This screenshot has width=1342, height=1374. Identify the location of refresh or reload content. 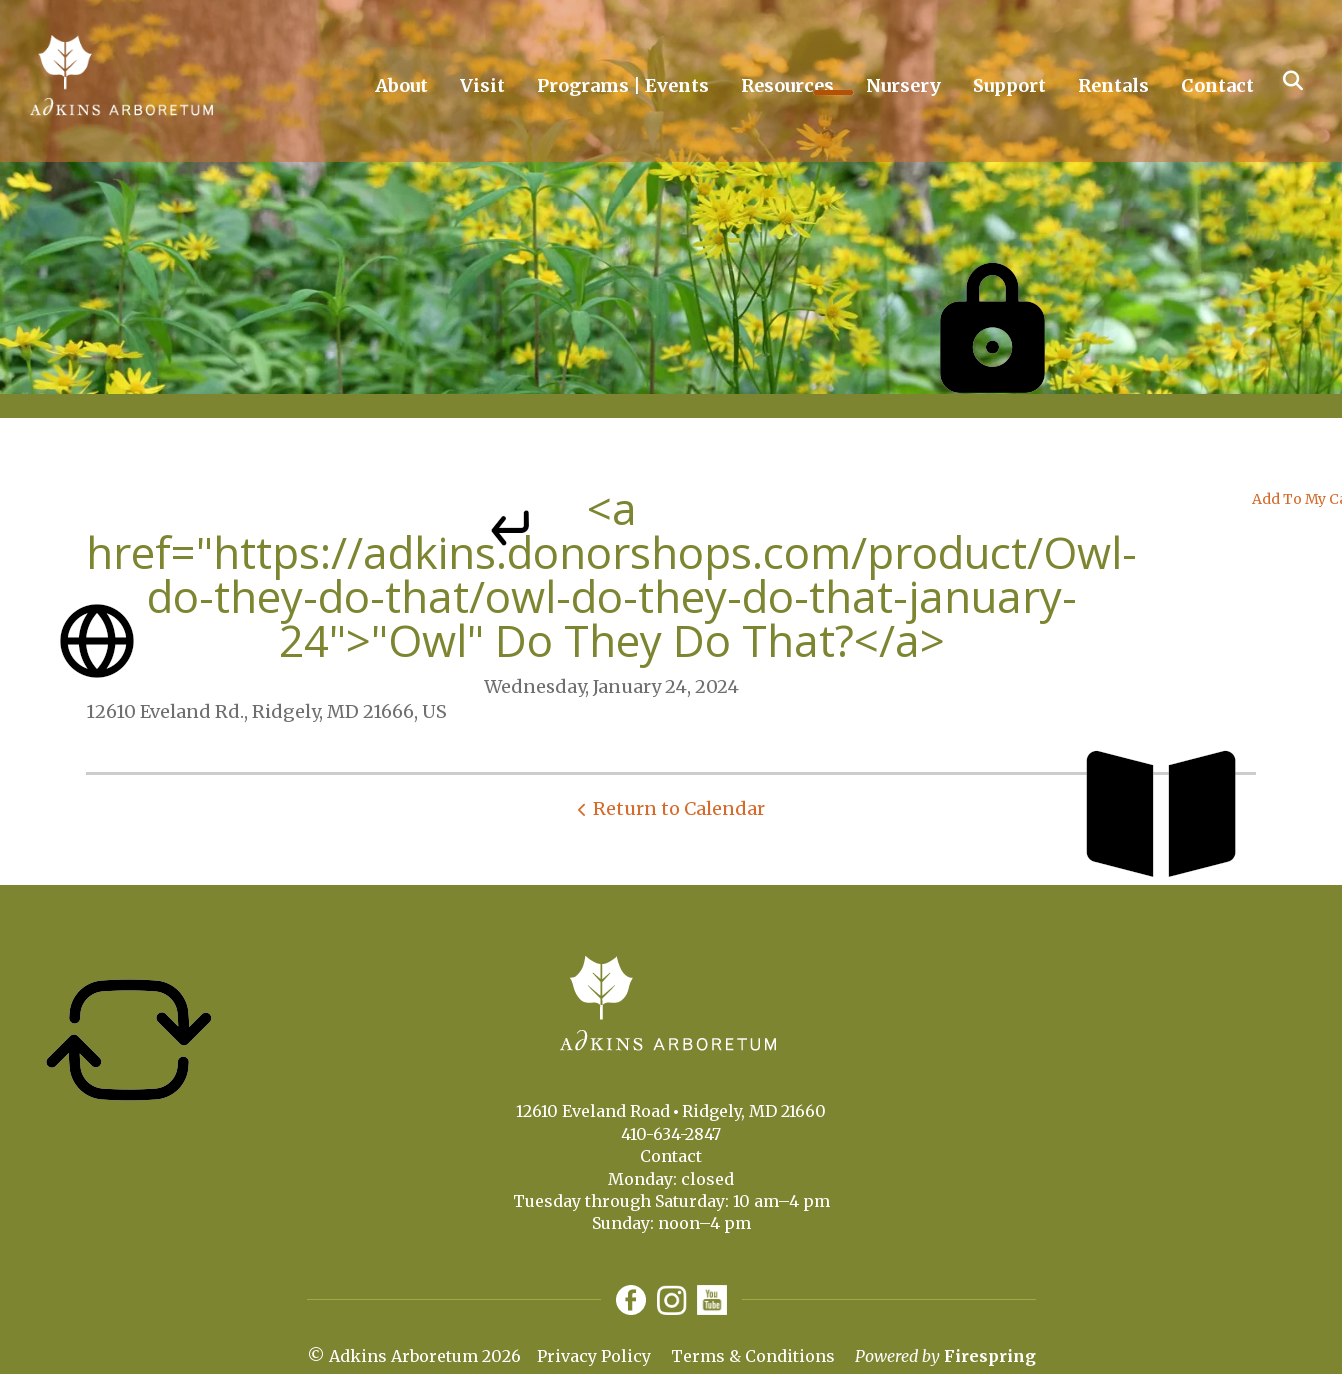
(129, 1040).